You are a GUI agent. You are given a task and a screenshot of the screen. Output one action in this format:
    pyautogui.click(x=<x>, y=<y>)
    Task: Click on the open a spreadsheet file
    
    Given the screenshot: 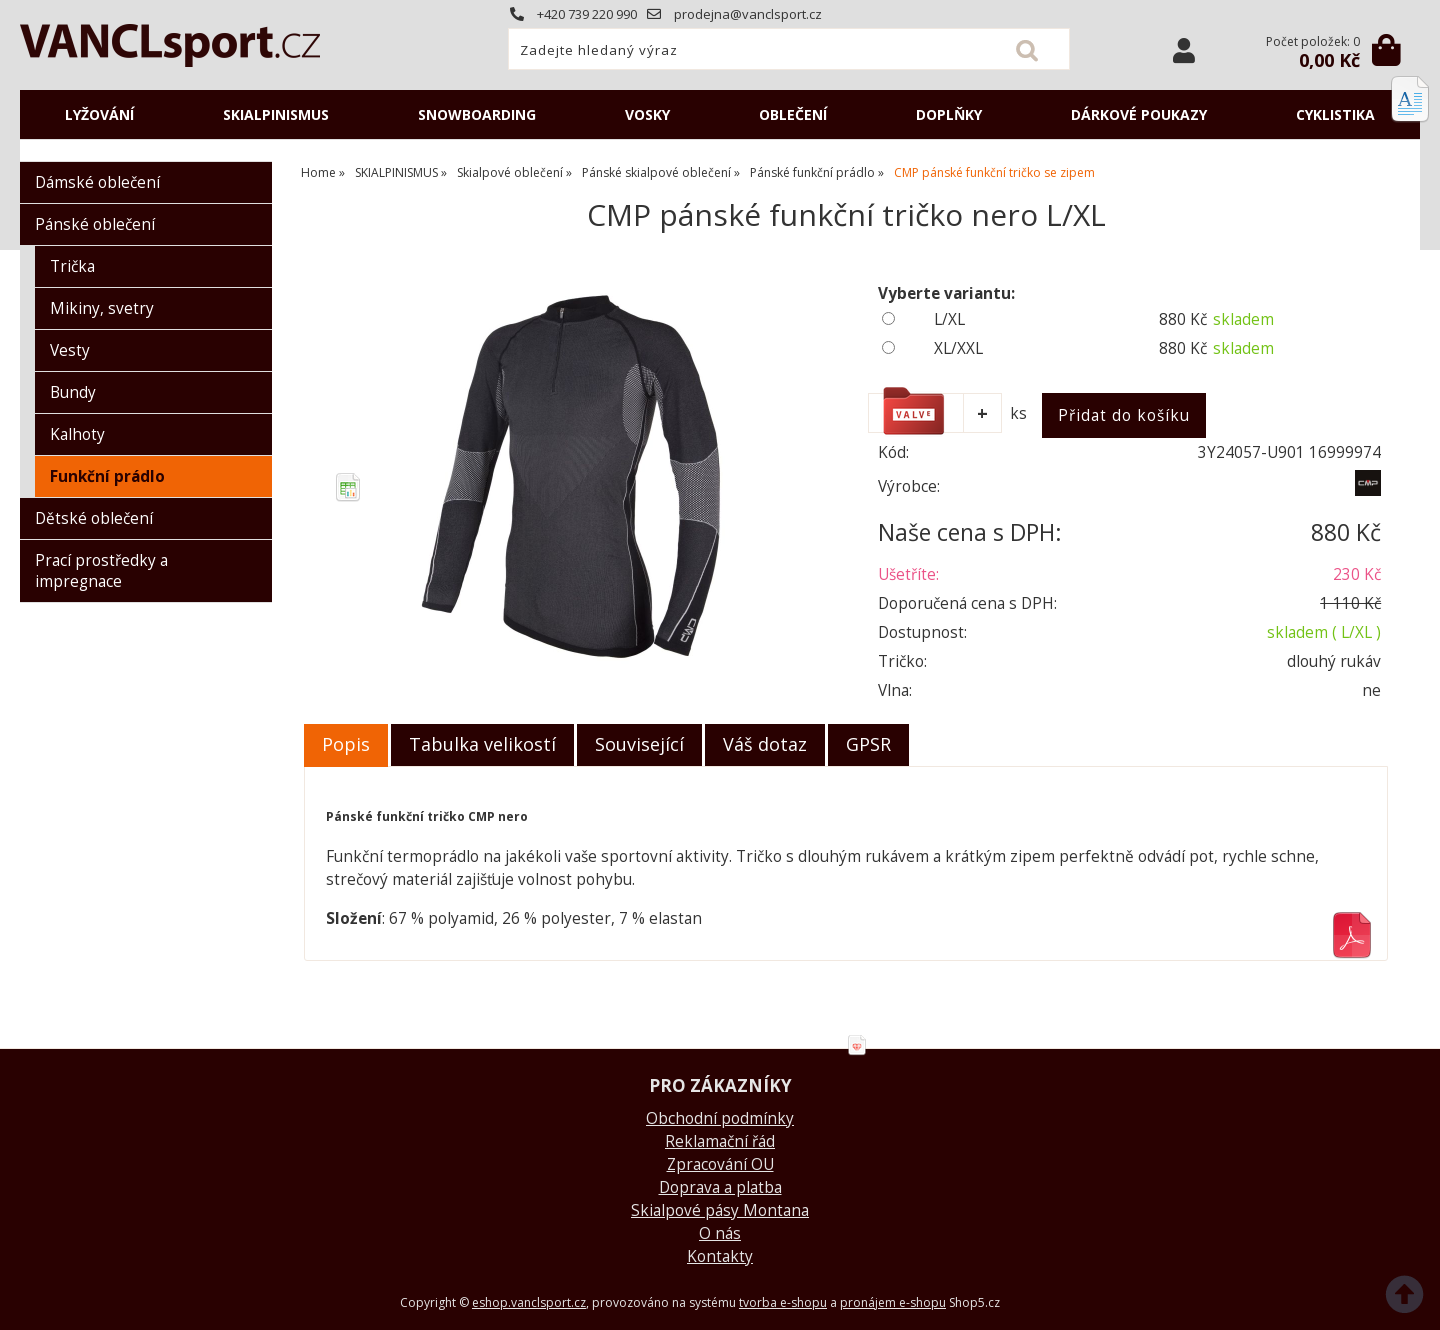 What is the action you would take?
    pyautogui.click(x=348, y=487)
    